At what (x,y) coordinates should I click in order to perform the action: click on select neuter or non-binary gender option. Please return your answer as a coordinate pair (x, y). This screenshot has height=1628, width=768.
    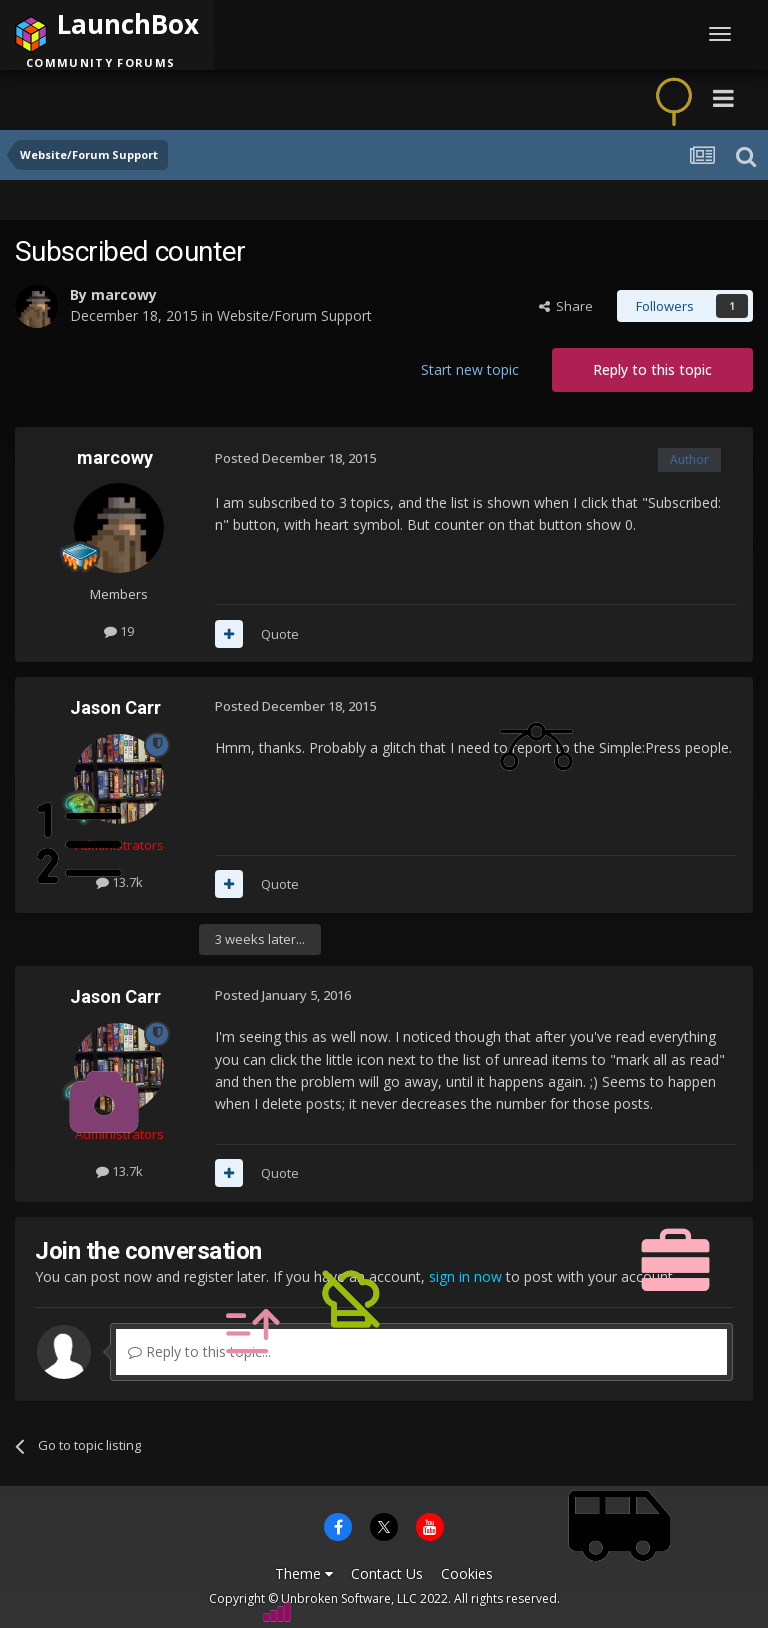
    Looking at the image, I should click on (674, 101).